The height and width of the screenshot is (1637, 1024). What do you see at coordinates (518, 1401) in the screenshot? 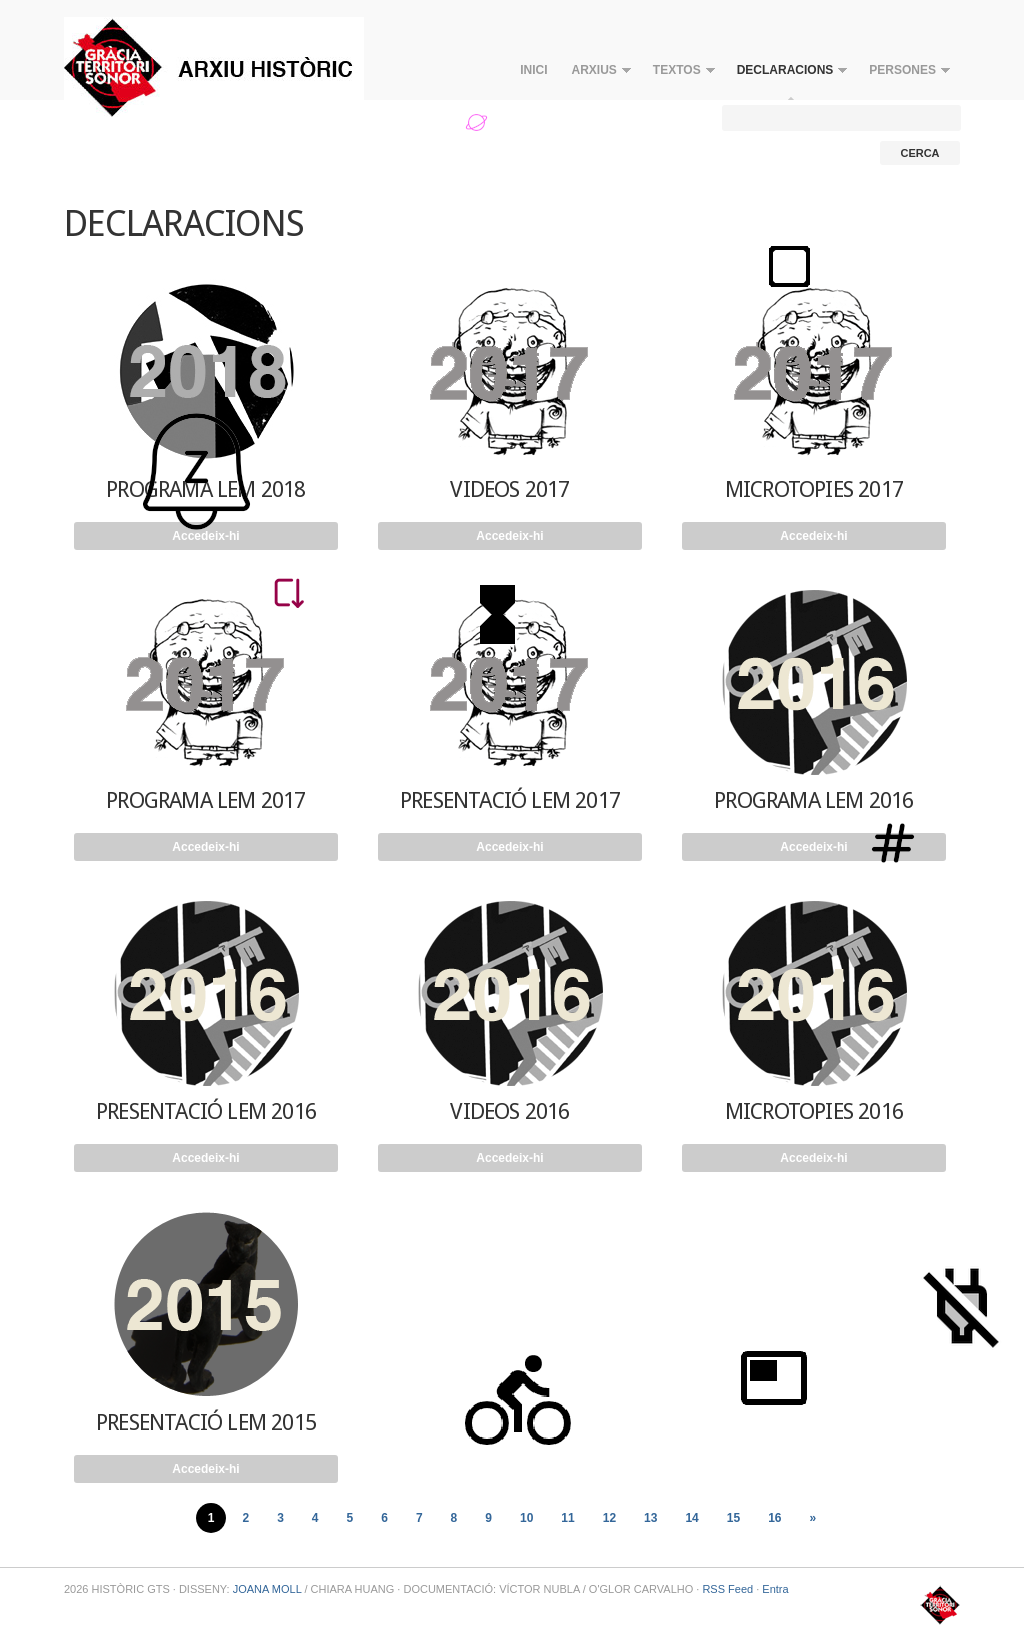
I see `get cycling directions` at bounding box center [518, 1401].